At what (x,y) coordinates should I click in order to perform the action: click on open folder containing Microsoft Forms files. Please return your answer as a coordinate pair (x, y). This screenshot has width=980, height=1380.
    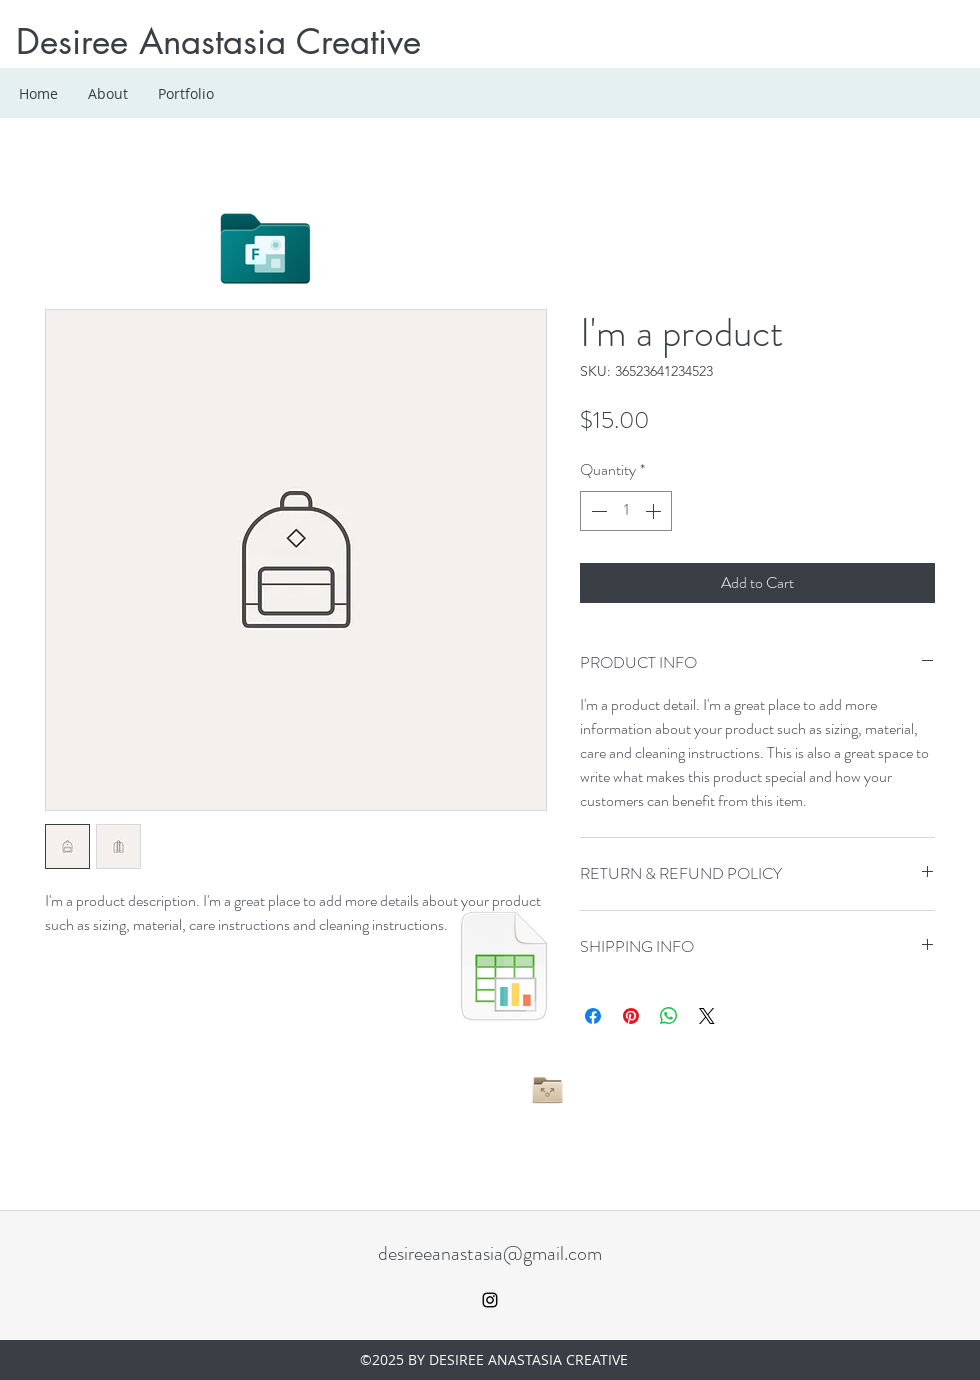
    Looking at the image, I should click on (265, 251).